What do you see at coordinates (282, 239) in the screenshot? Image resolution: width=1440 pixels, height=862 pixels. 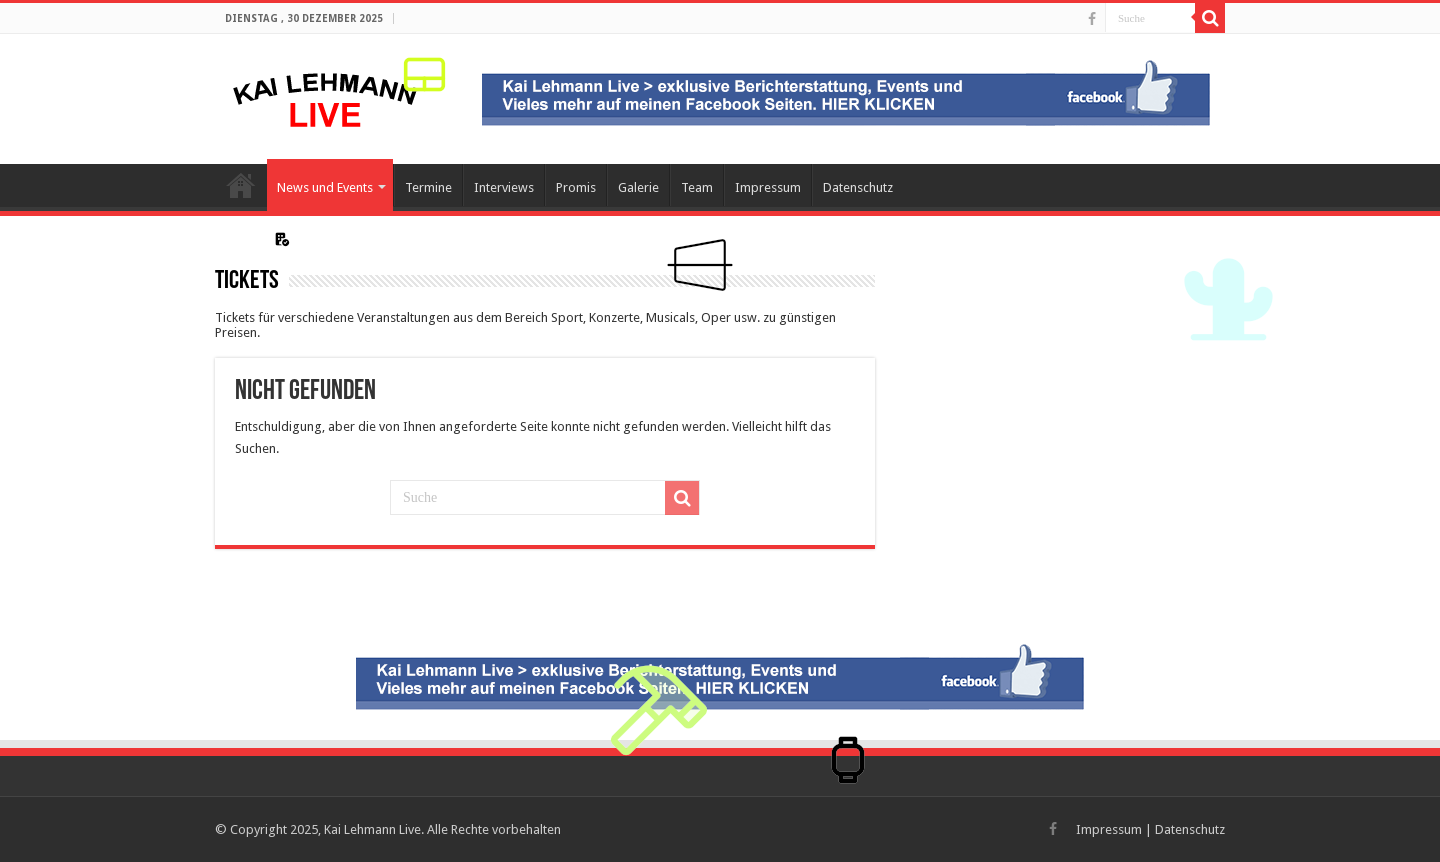 I see `verified business or building location` at bounding box center [282, 239].